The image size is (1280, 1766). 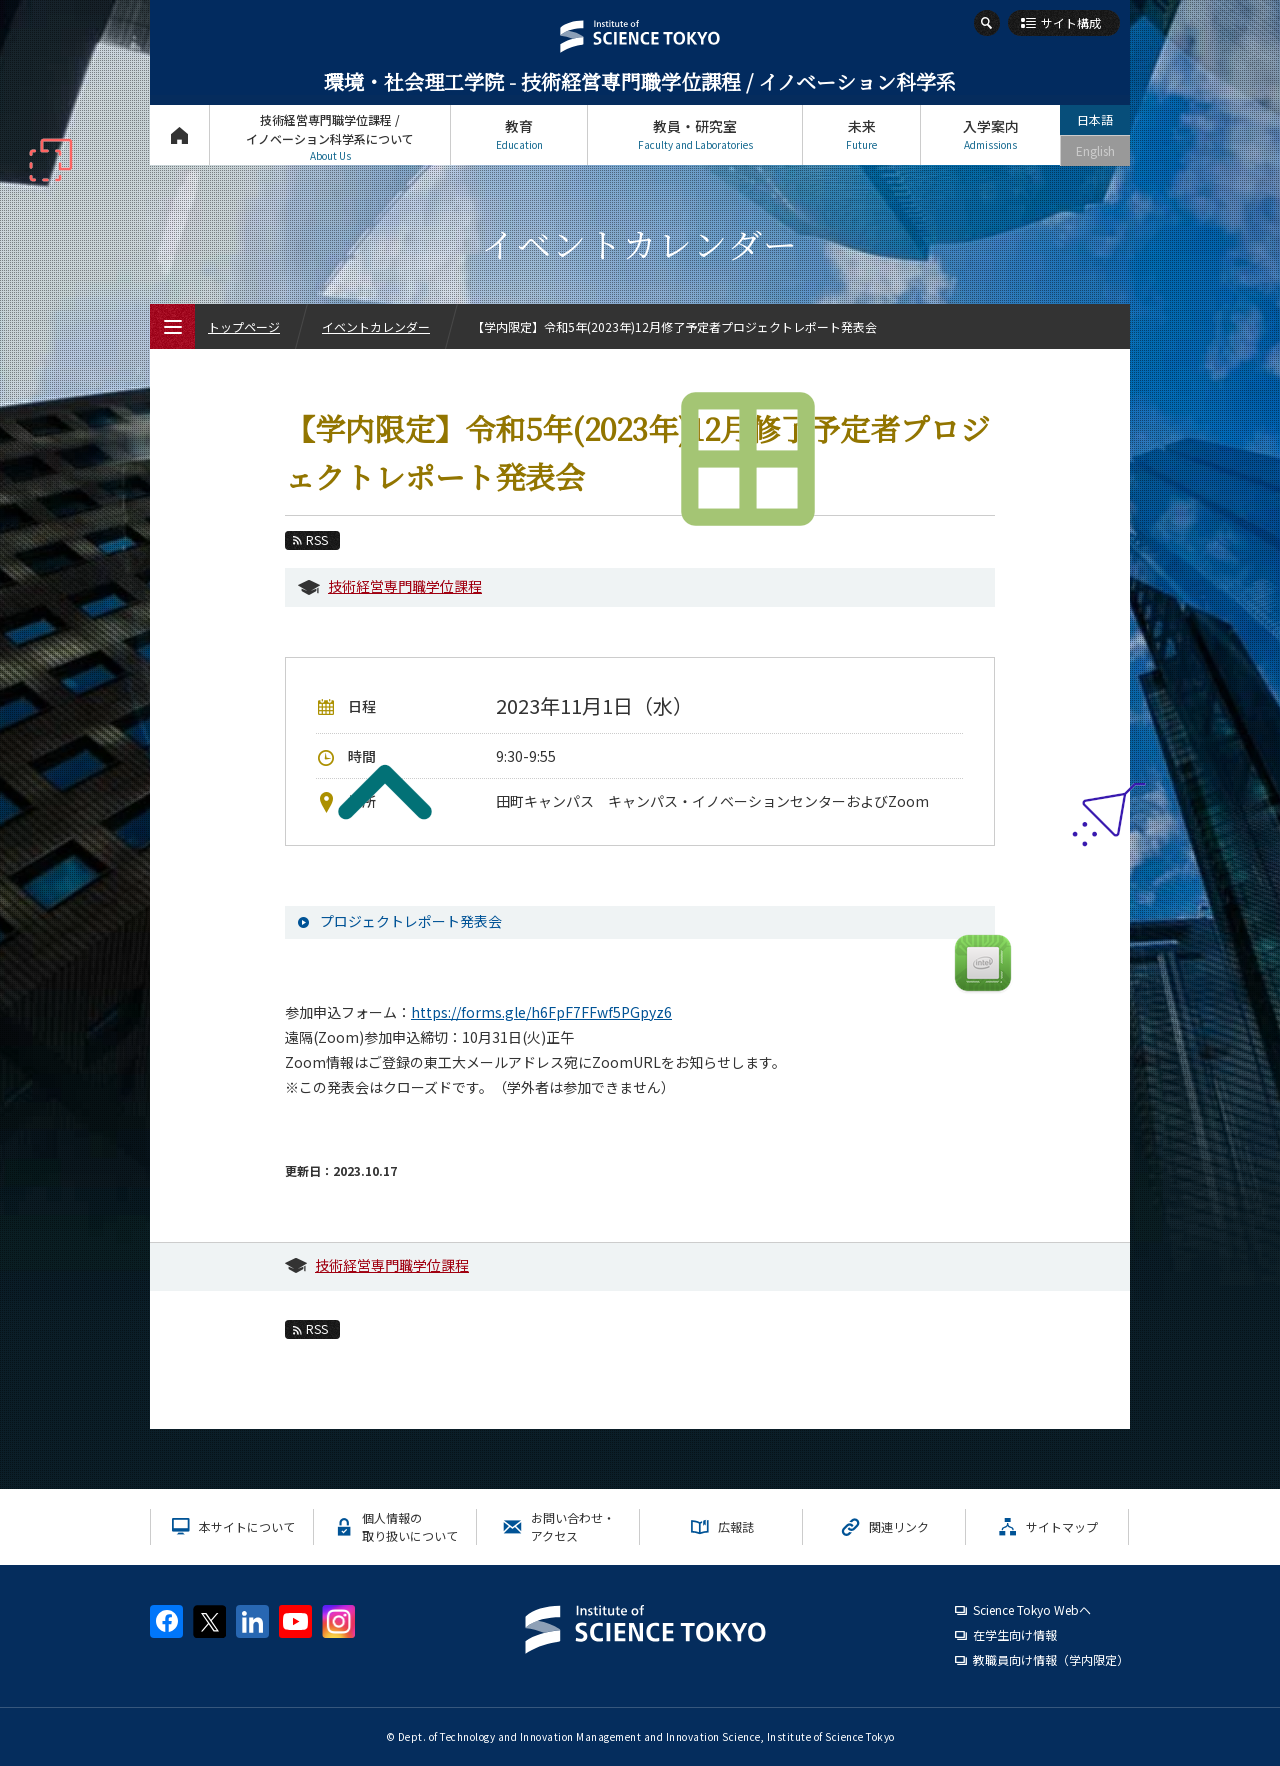 What do you see at coordinates (1108, 811) in the screenshot?
I see `shower or bathroom amenity indicator` at bounding box center [1108, 811].